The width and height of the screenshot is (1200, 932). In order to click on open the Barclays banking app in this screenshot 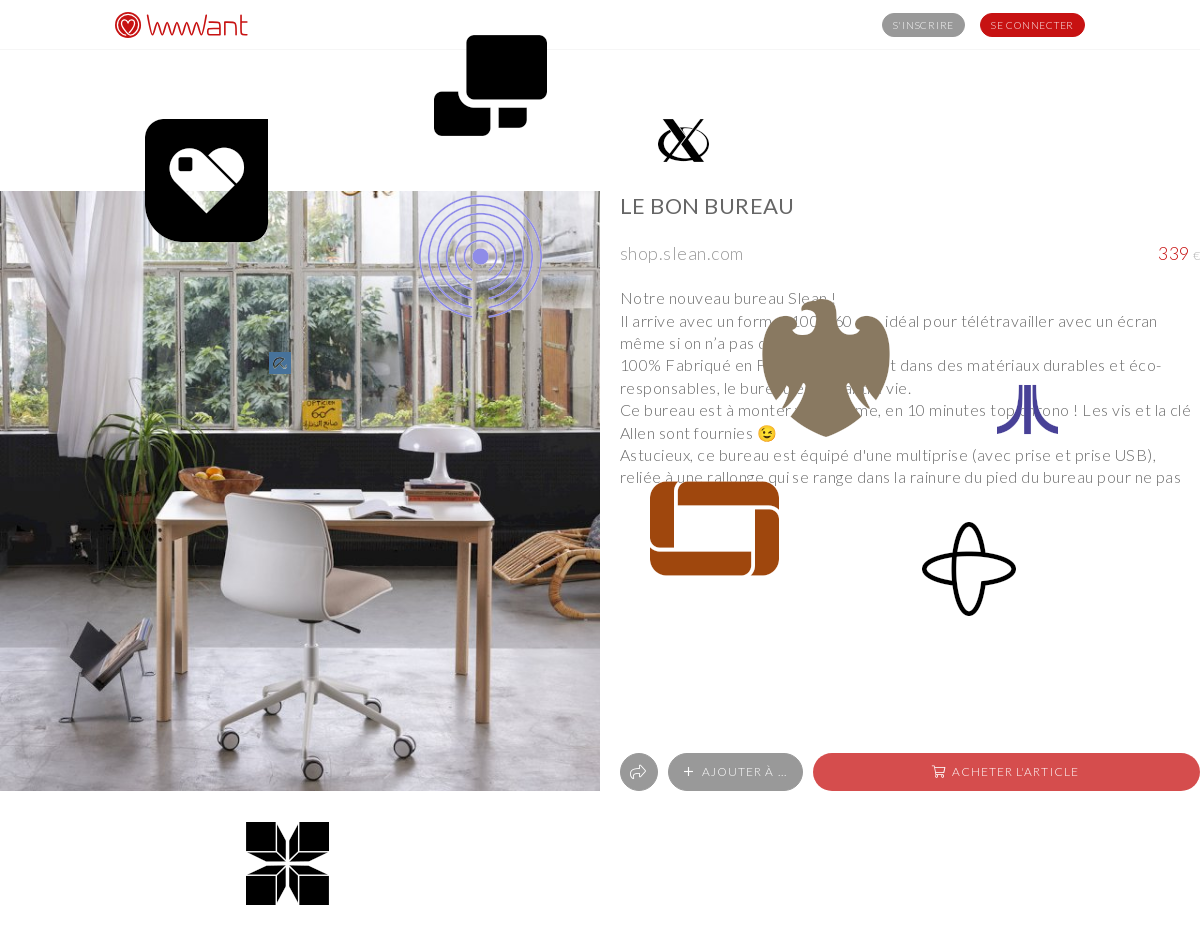, I will do `click(826, 368)`.